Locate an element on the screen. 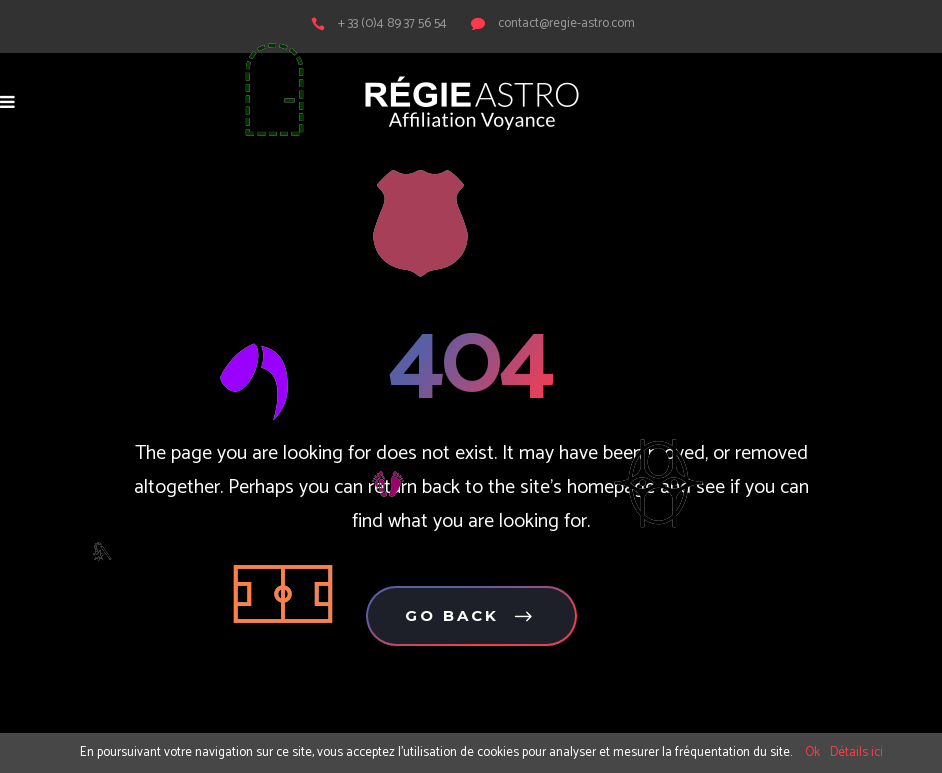 This screenshot has width=942, height=773. view soccer field or pitch layout is located at coordinates (283, 594).